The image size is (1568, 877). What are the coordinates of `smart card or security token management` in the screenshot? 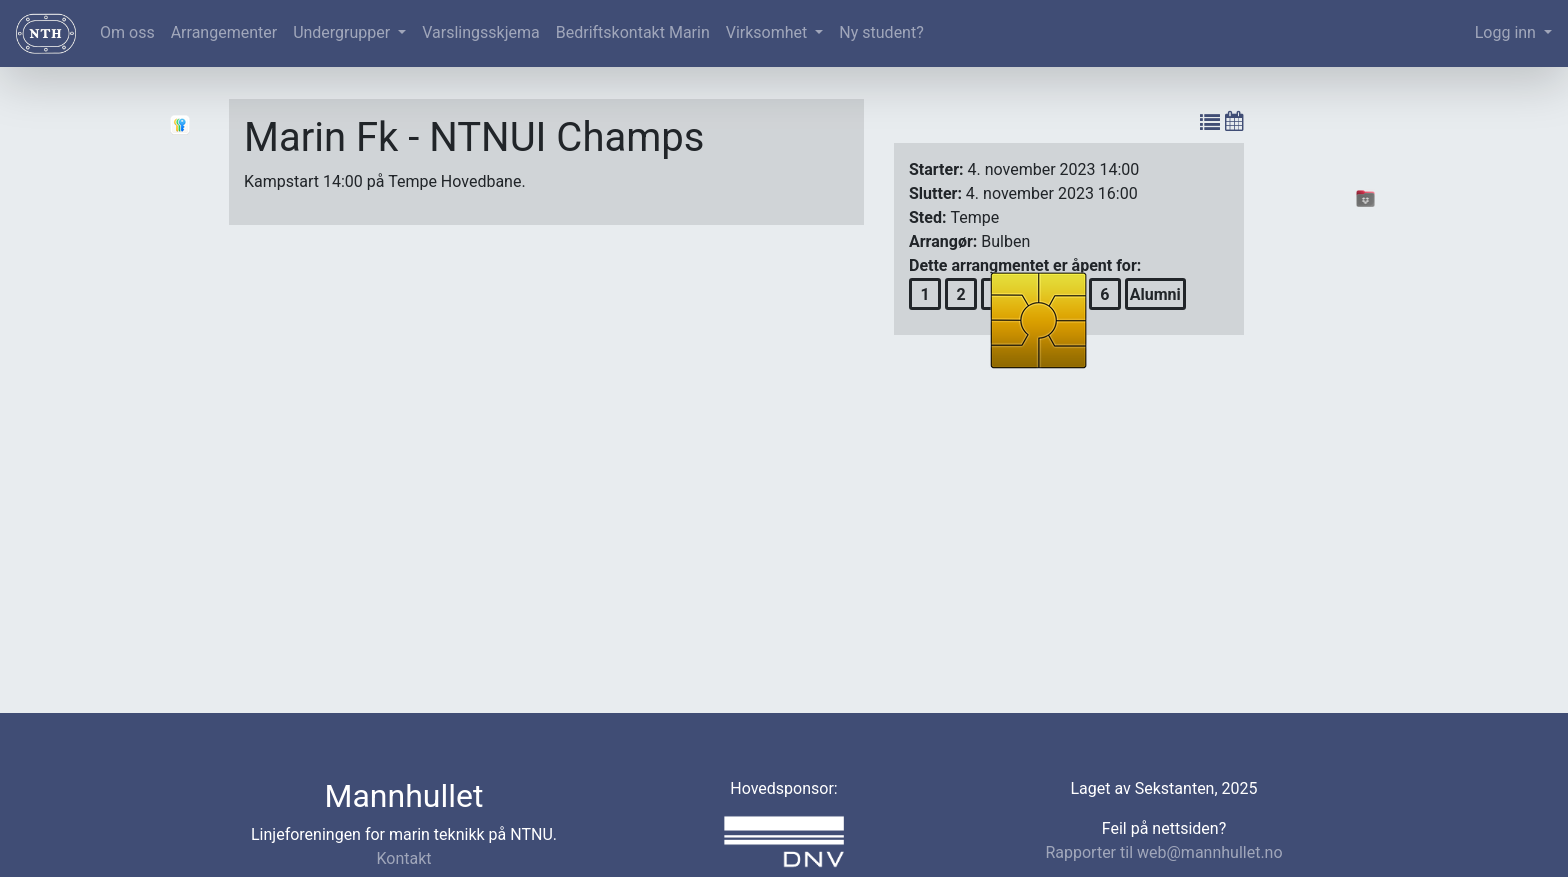 It's located at (1038, 320).